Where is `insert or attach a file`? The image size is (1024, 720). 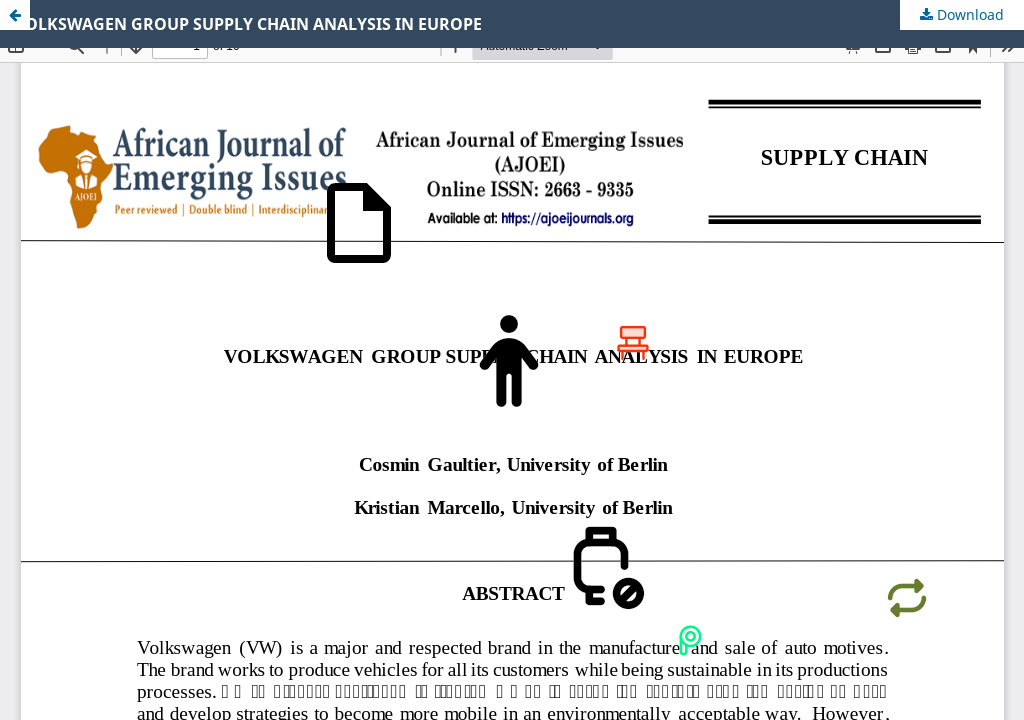 insert or attach a file is located at coordinates (359, 223).